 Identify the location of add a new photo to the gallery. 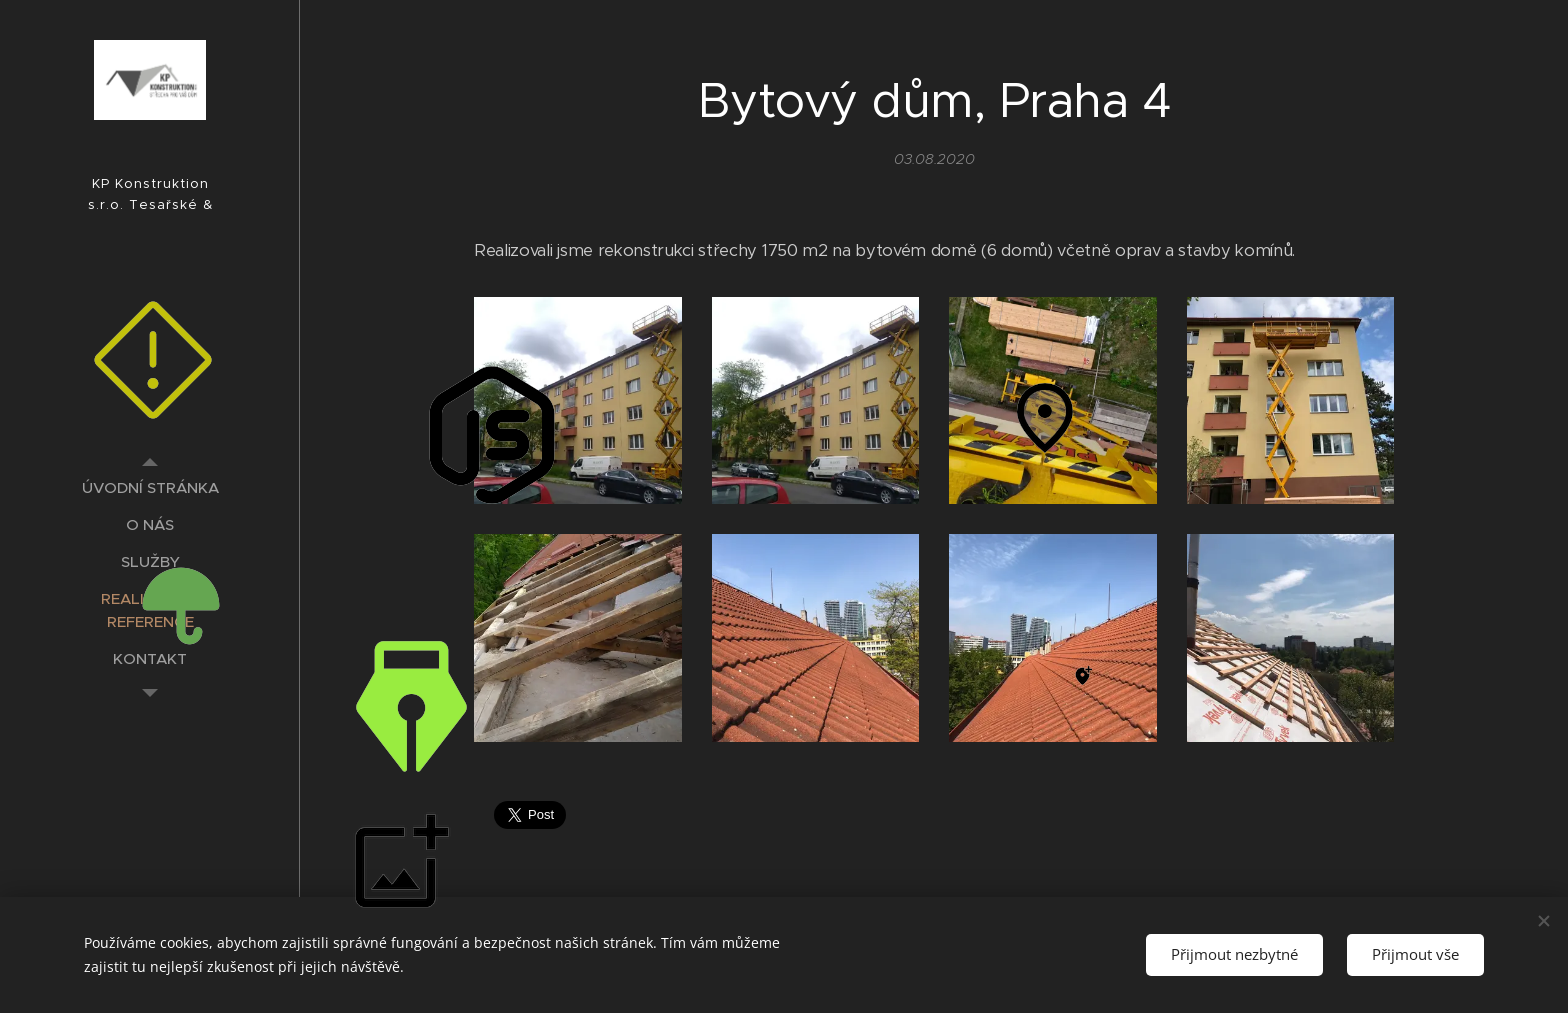
(400, 863).